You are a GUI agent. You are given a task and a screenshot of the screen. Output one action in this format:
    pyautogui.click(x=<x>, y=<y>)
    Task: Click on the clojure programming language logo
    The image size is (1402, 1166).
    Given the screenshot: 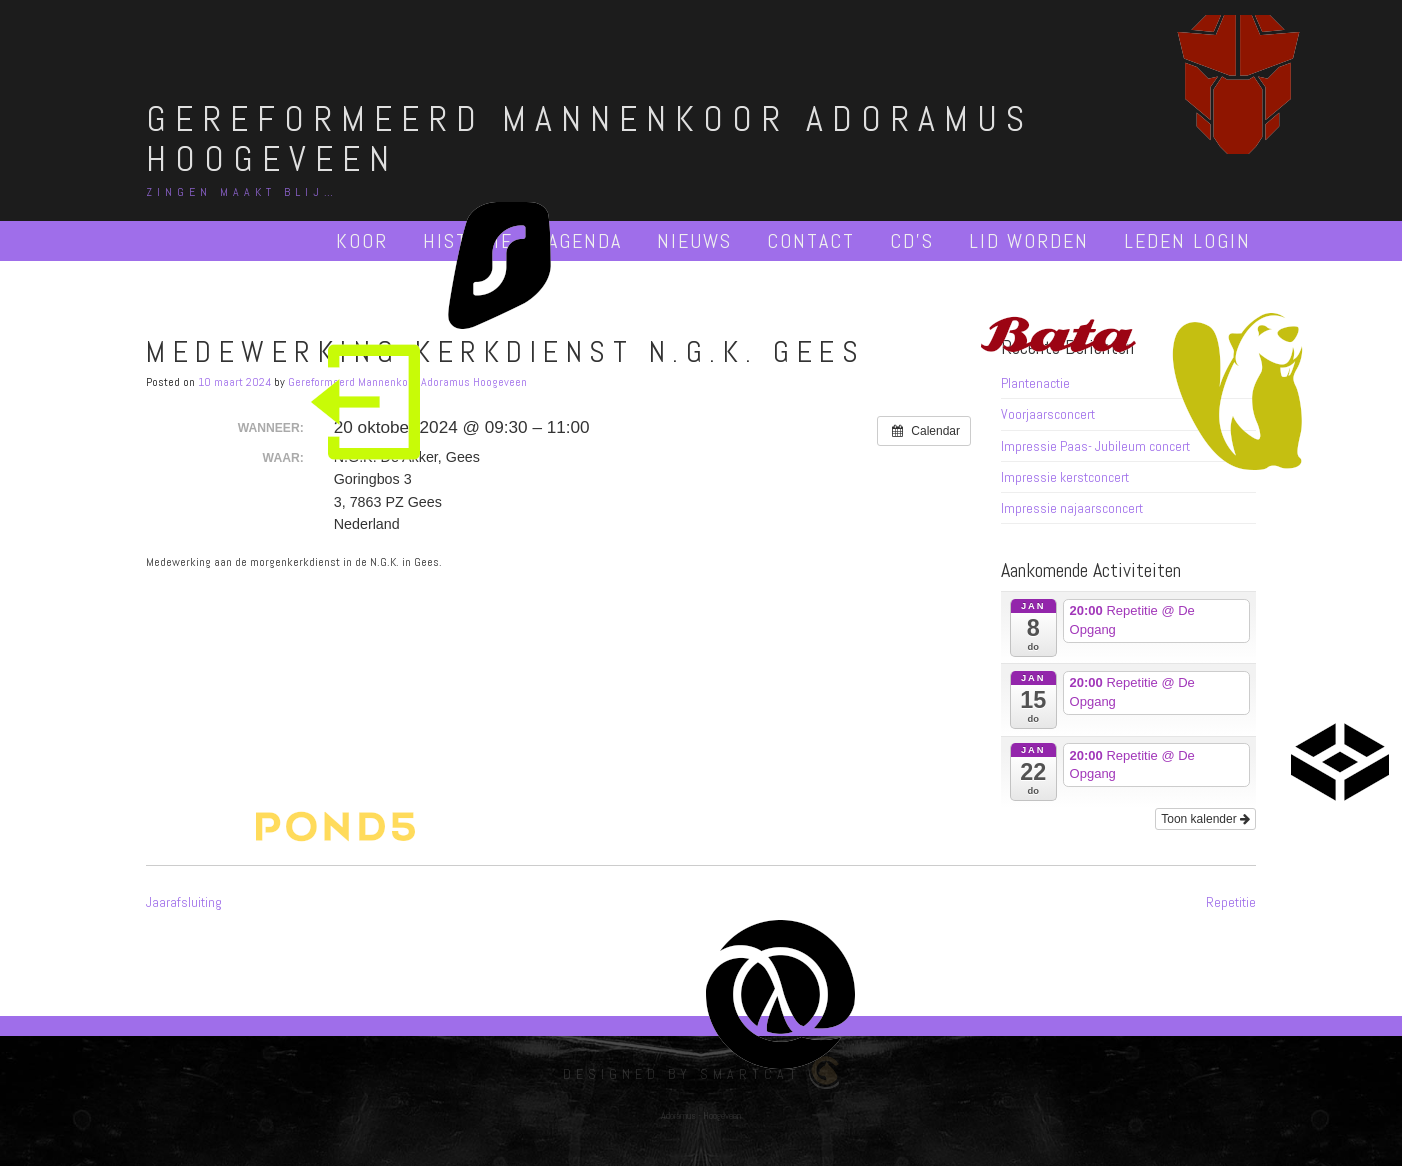 What is the action you would take?
    pyautogui.click(x=780, y=994)
    